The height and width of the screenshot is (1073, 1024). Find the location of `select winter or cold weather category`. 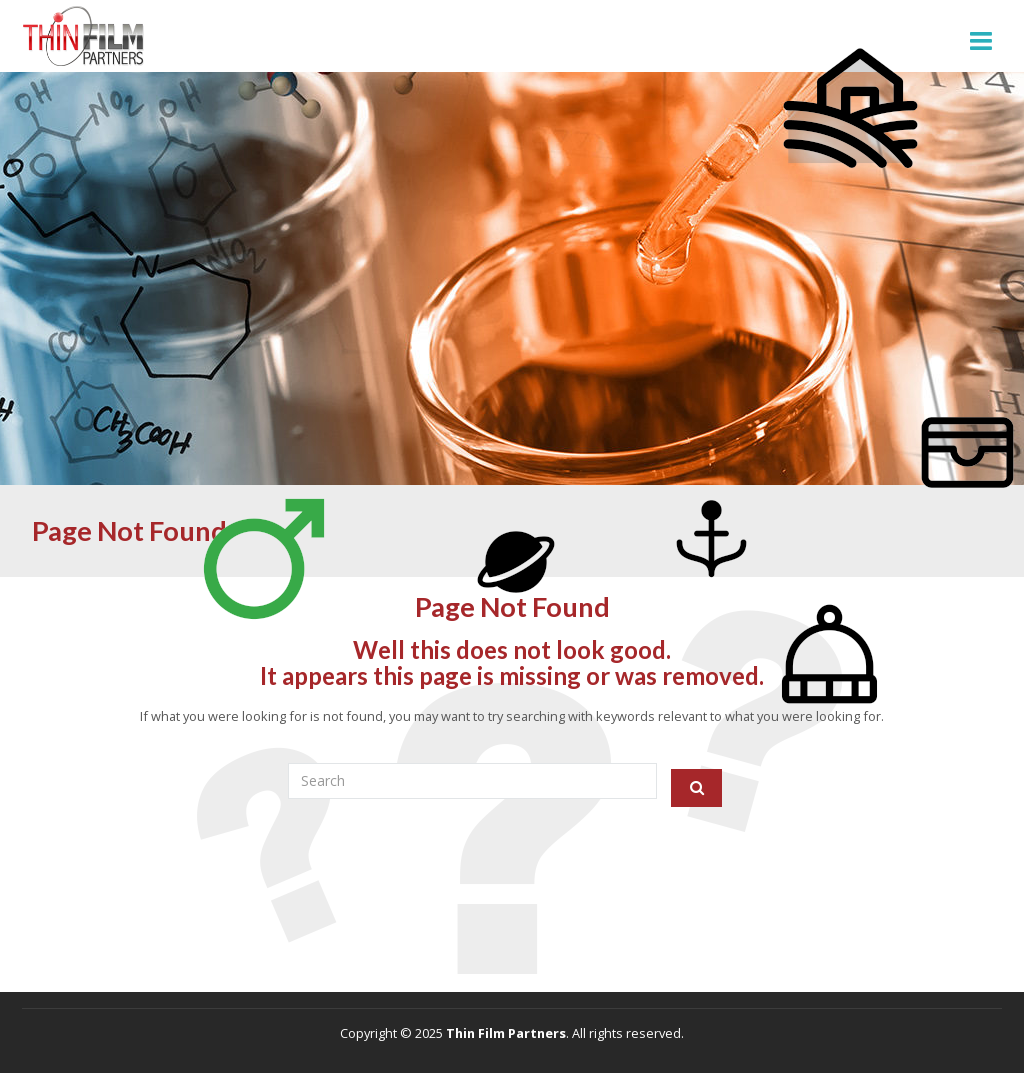

select winter or cold weather category is located at coordinates (829, 659).